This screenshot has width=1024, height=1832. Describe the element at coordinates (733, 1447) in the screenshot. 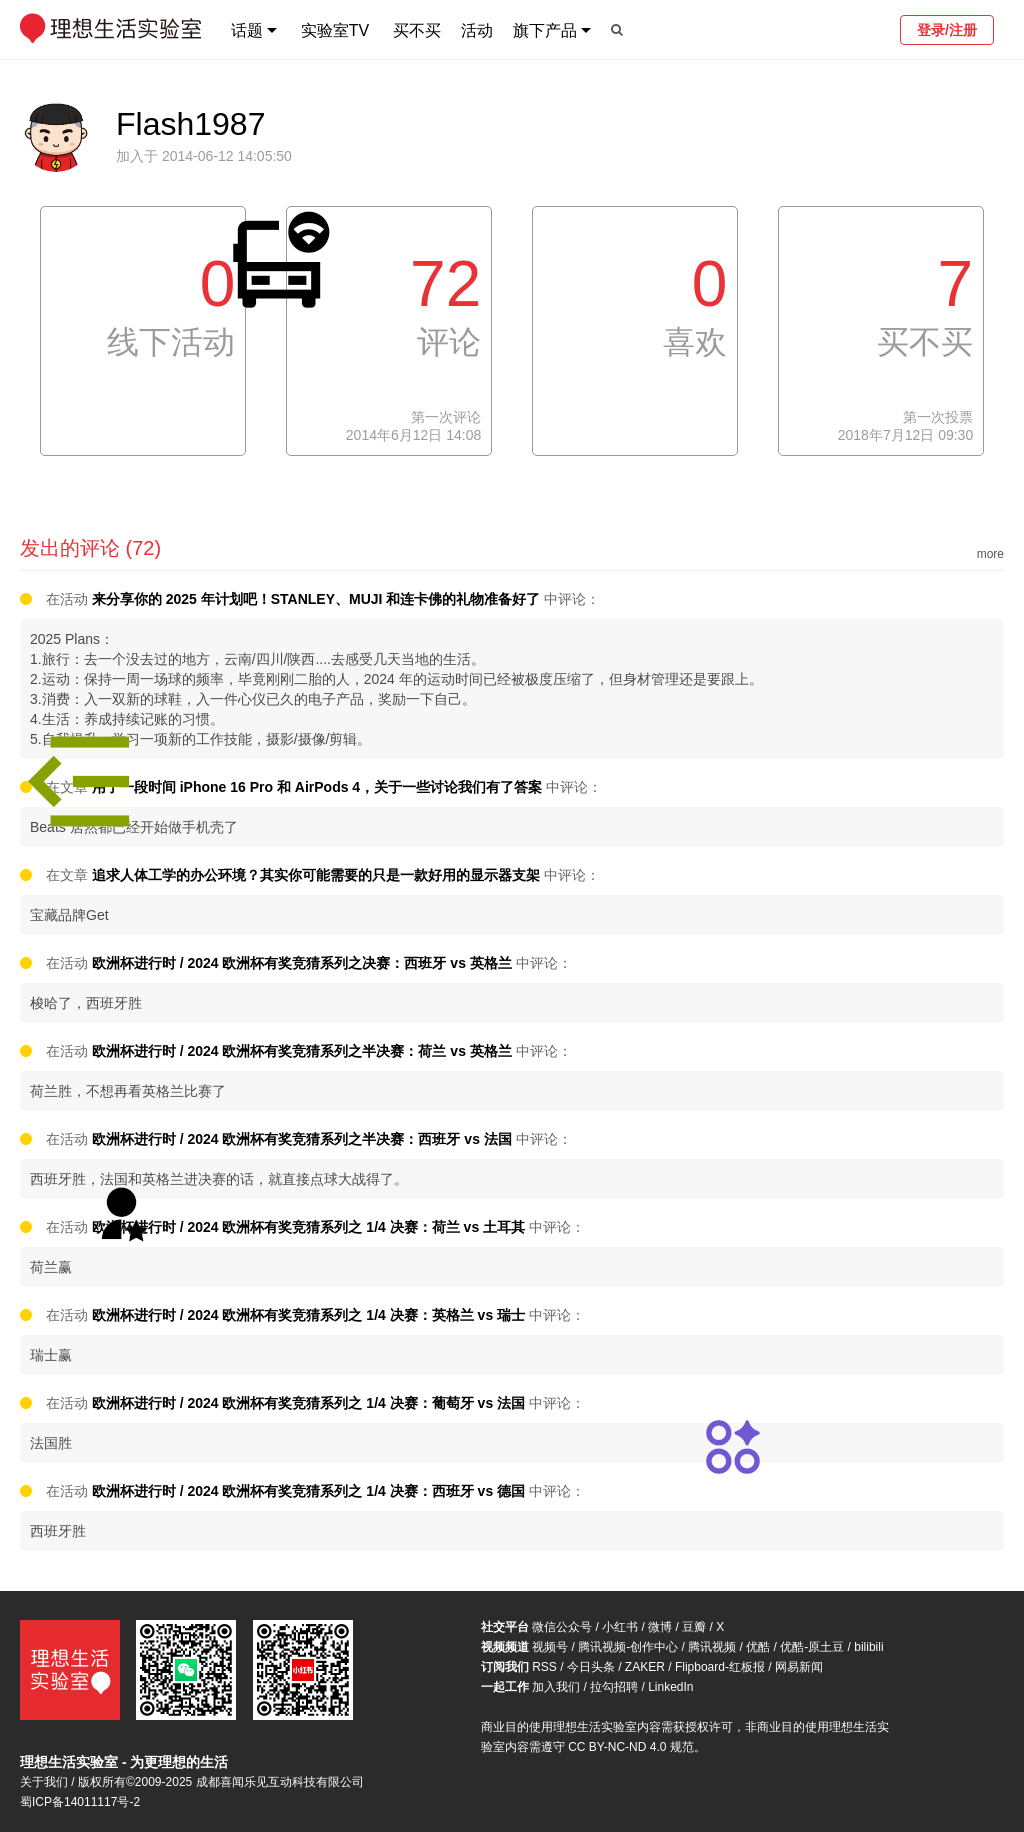

I see `access AI-powered apps` at that location.